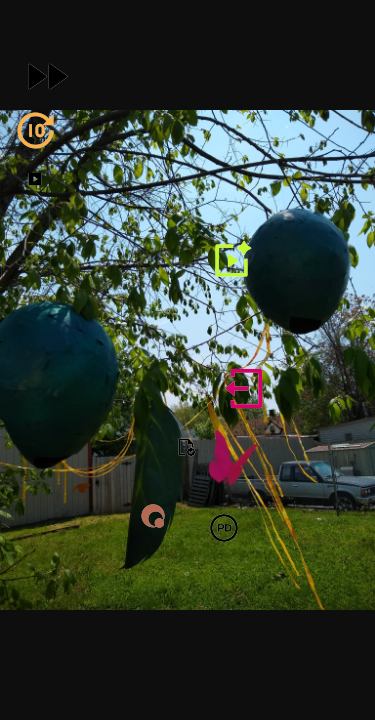  What do you see at coordinates (246, 388) in the screenshot?
I see `log out of your account` at bounding box center [246, 388].